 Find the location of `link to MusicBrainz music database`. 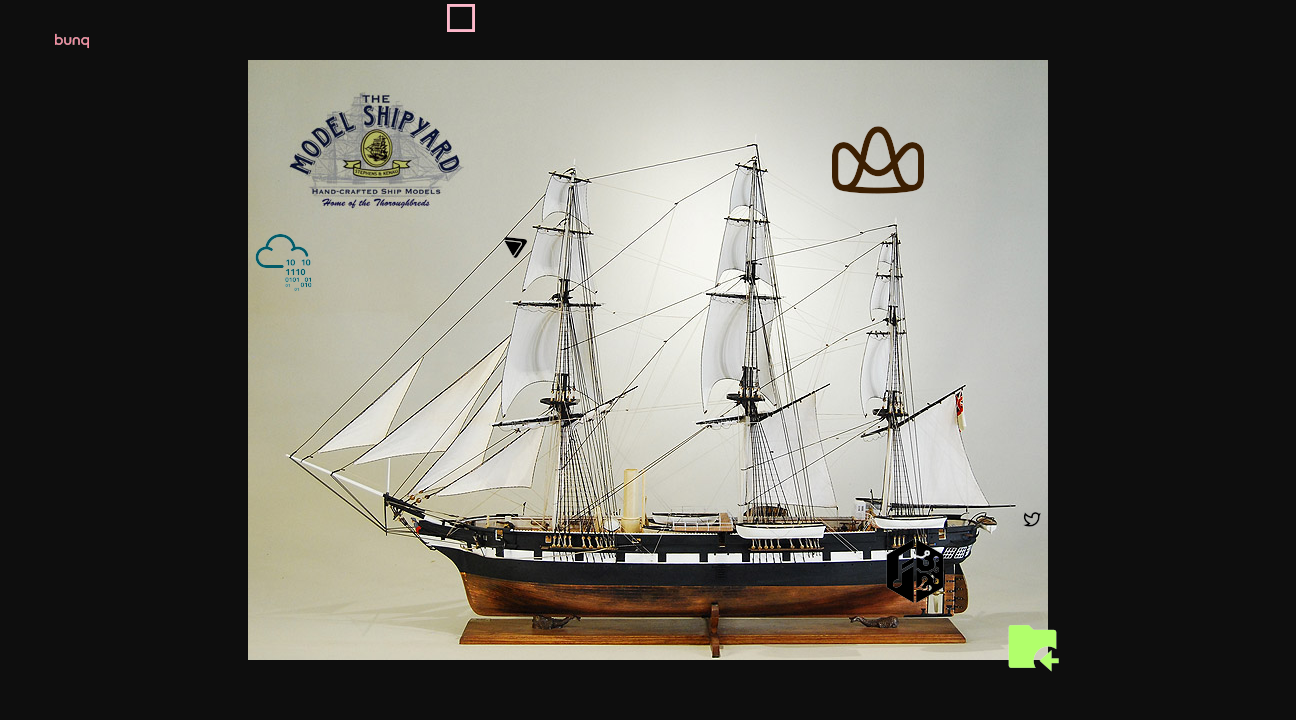

link to MusicBrainz music database is located at coordinates (915, 571).